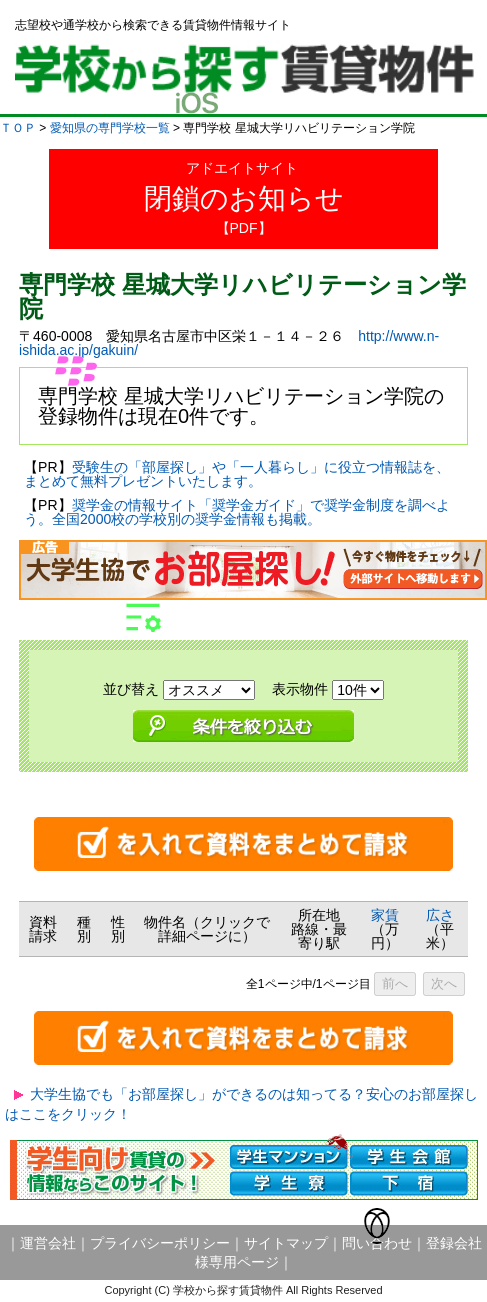  I want to click on blackberry brand or company logo, so click(76, 371).